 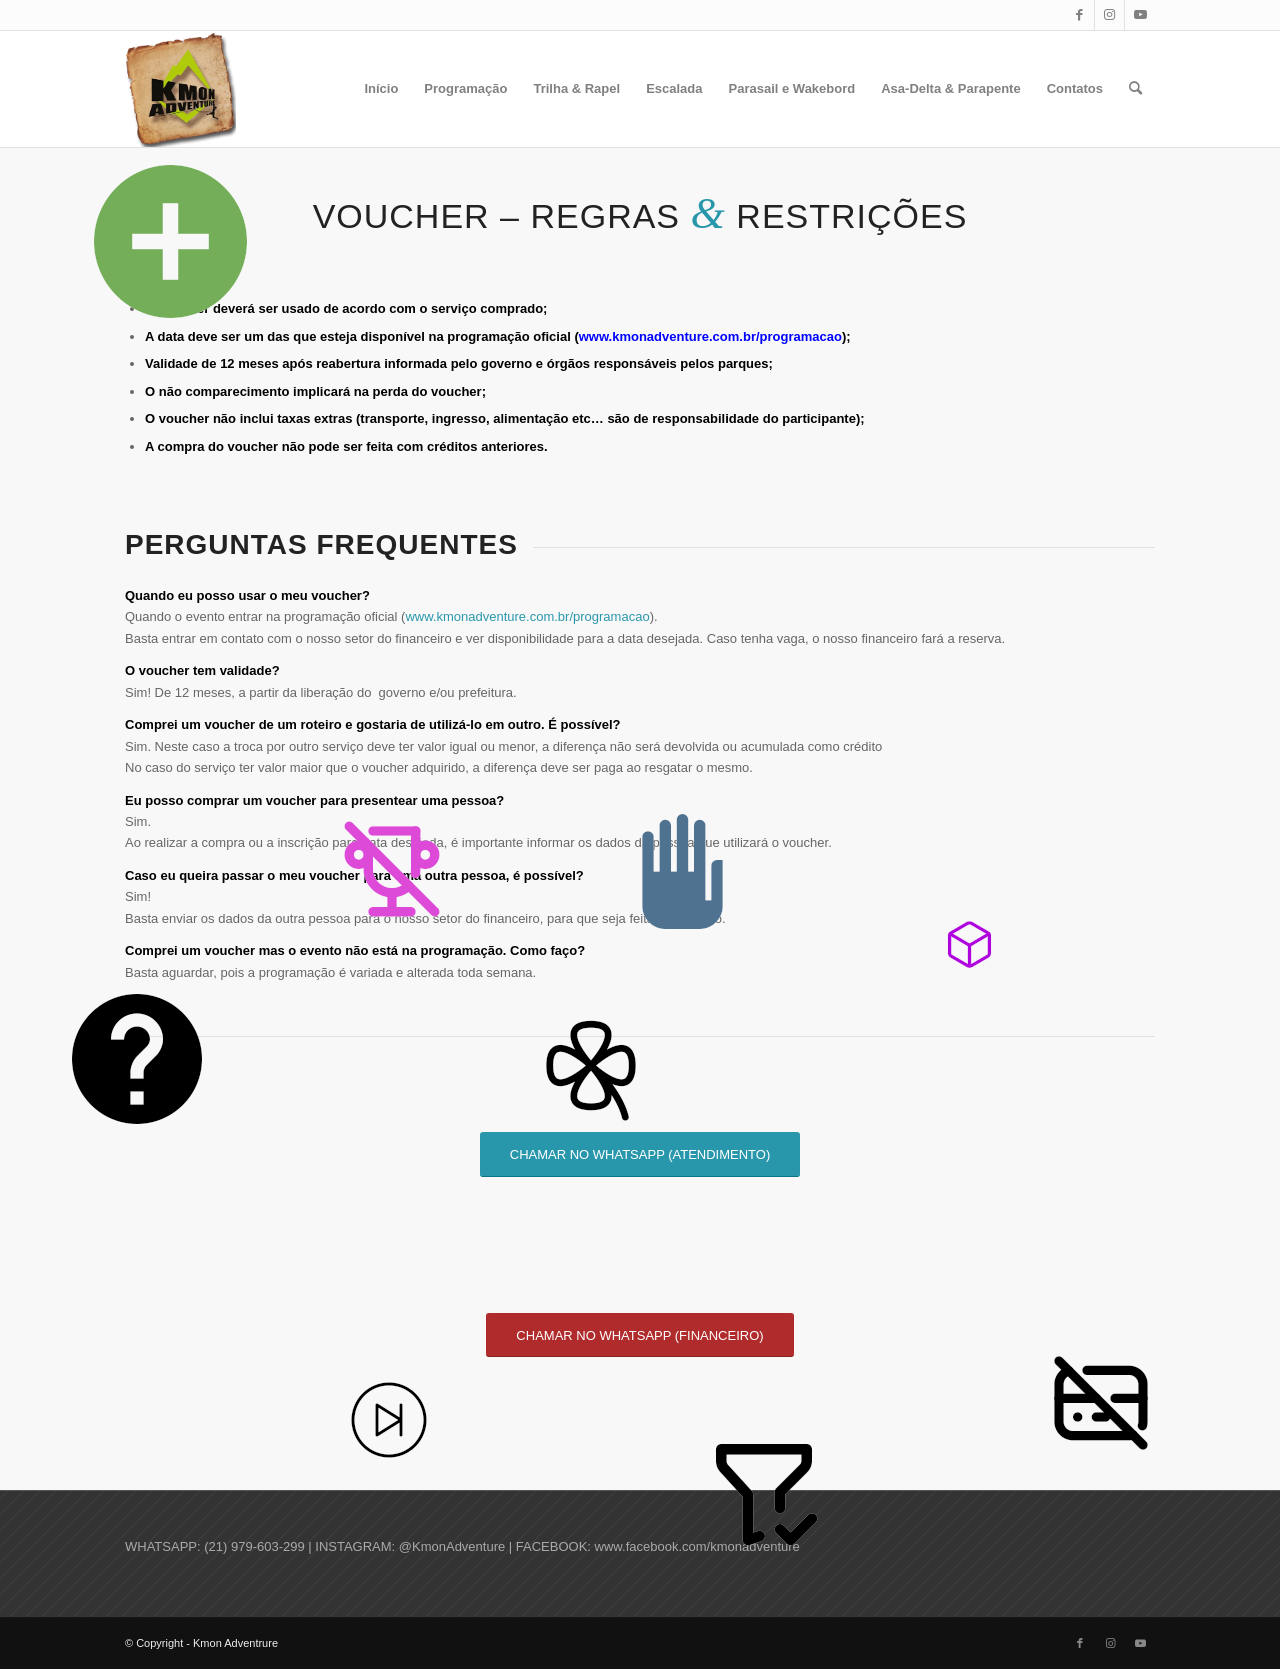 I want to click on stop or halt an action, so click(x=682, y=871).